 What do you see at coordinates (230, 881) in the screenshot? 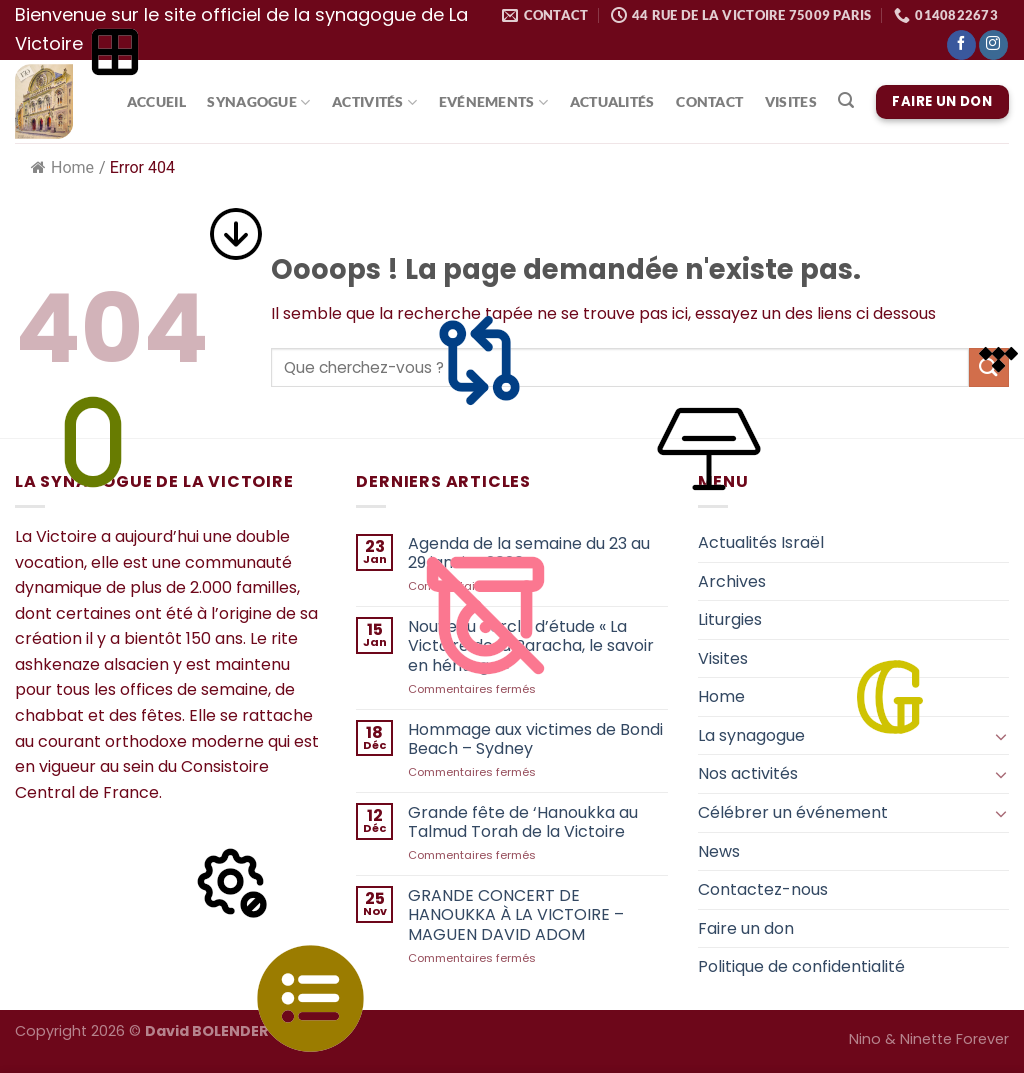
I see `cancel or abort settings changes` at bounding box center [230, 881].